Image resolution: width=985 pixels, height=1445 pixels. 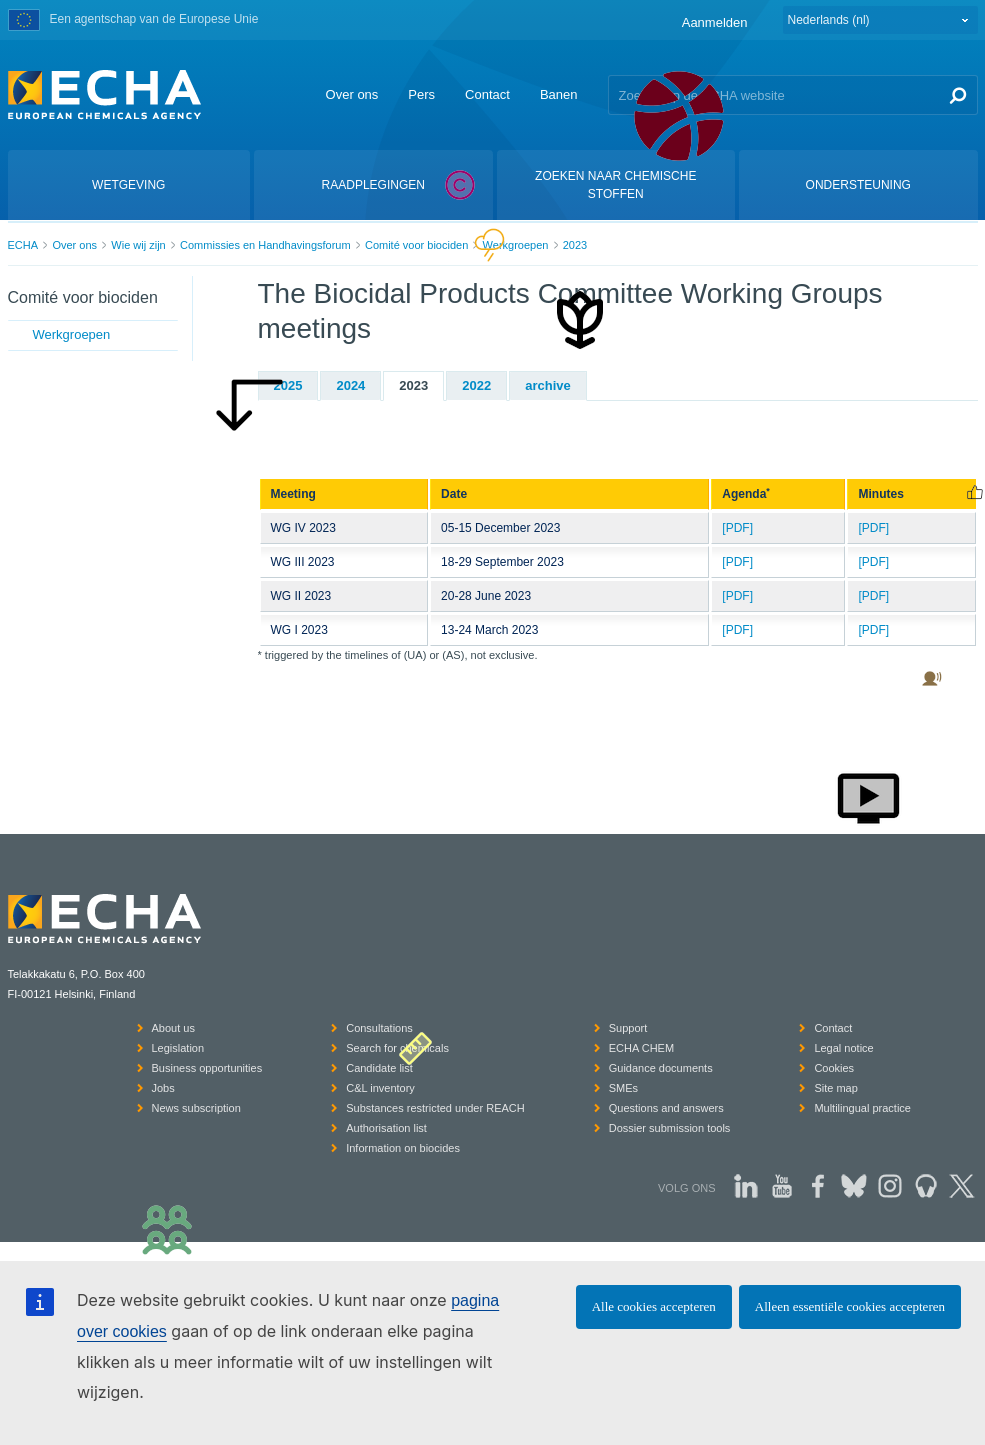 I want to click on indicates rainy weather conditions, so click(x=489, y=244).